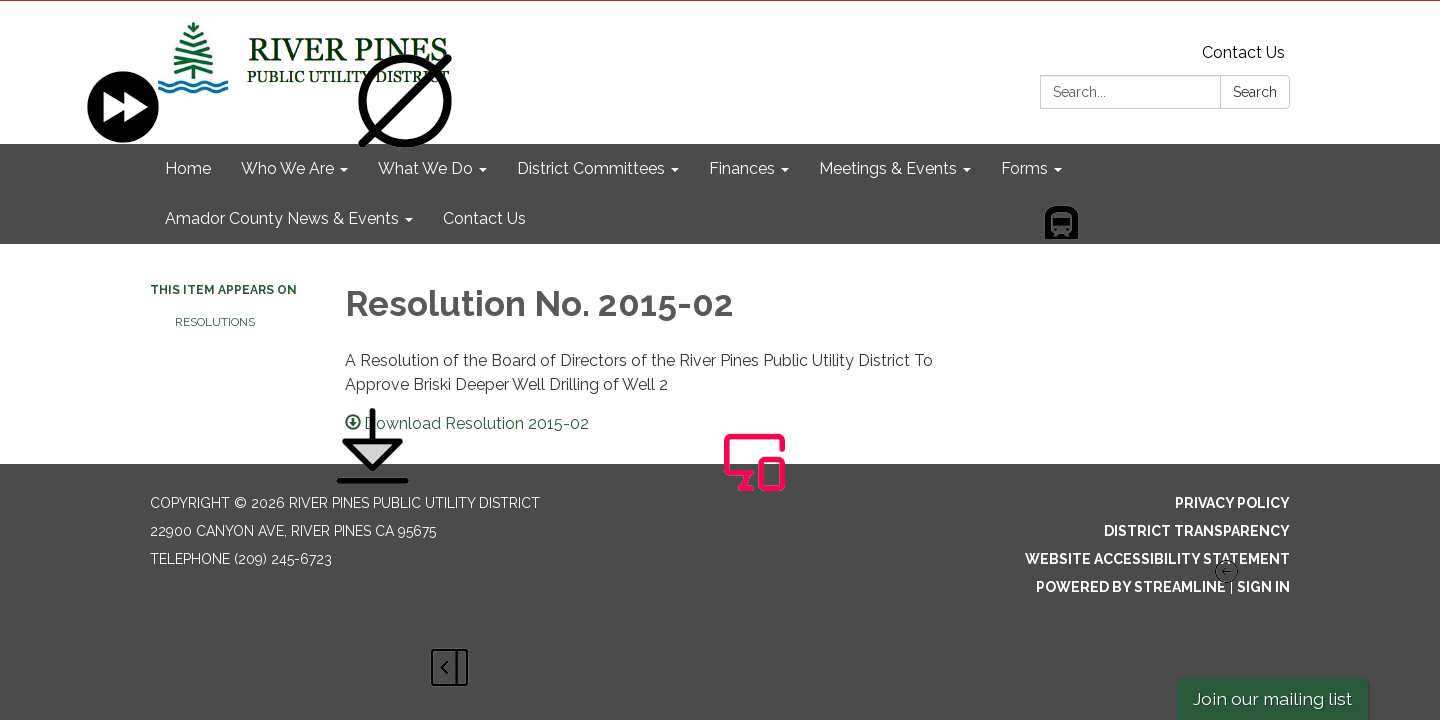 Image resolution: width=1440 pixels, height=720 pixels. Describe the element at coordinates (123, 107) in the screenshot. I see `skip to the next track` at that location.